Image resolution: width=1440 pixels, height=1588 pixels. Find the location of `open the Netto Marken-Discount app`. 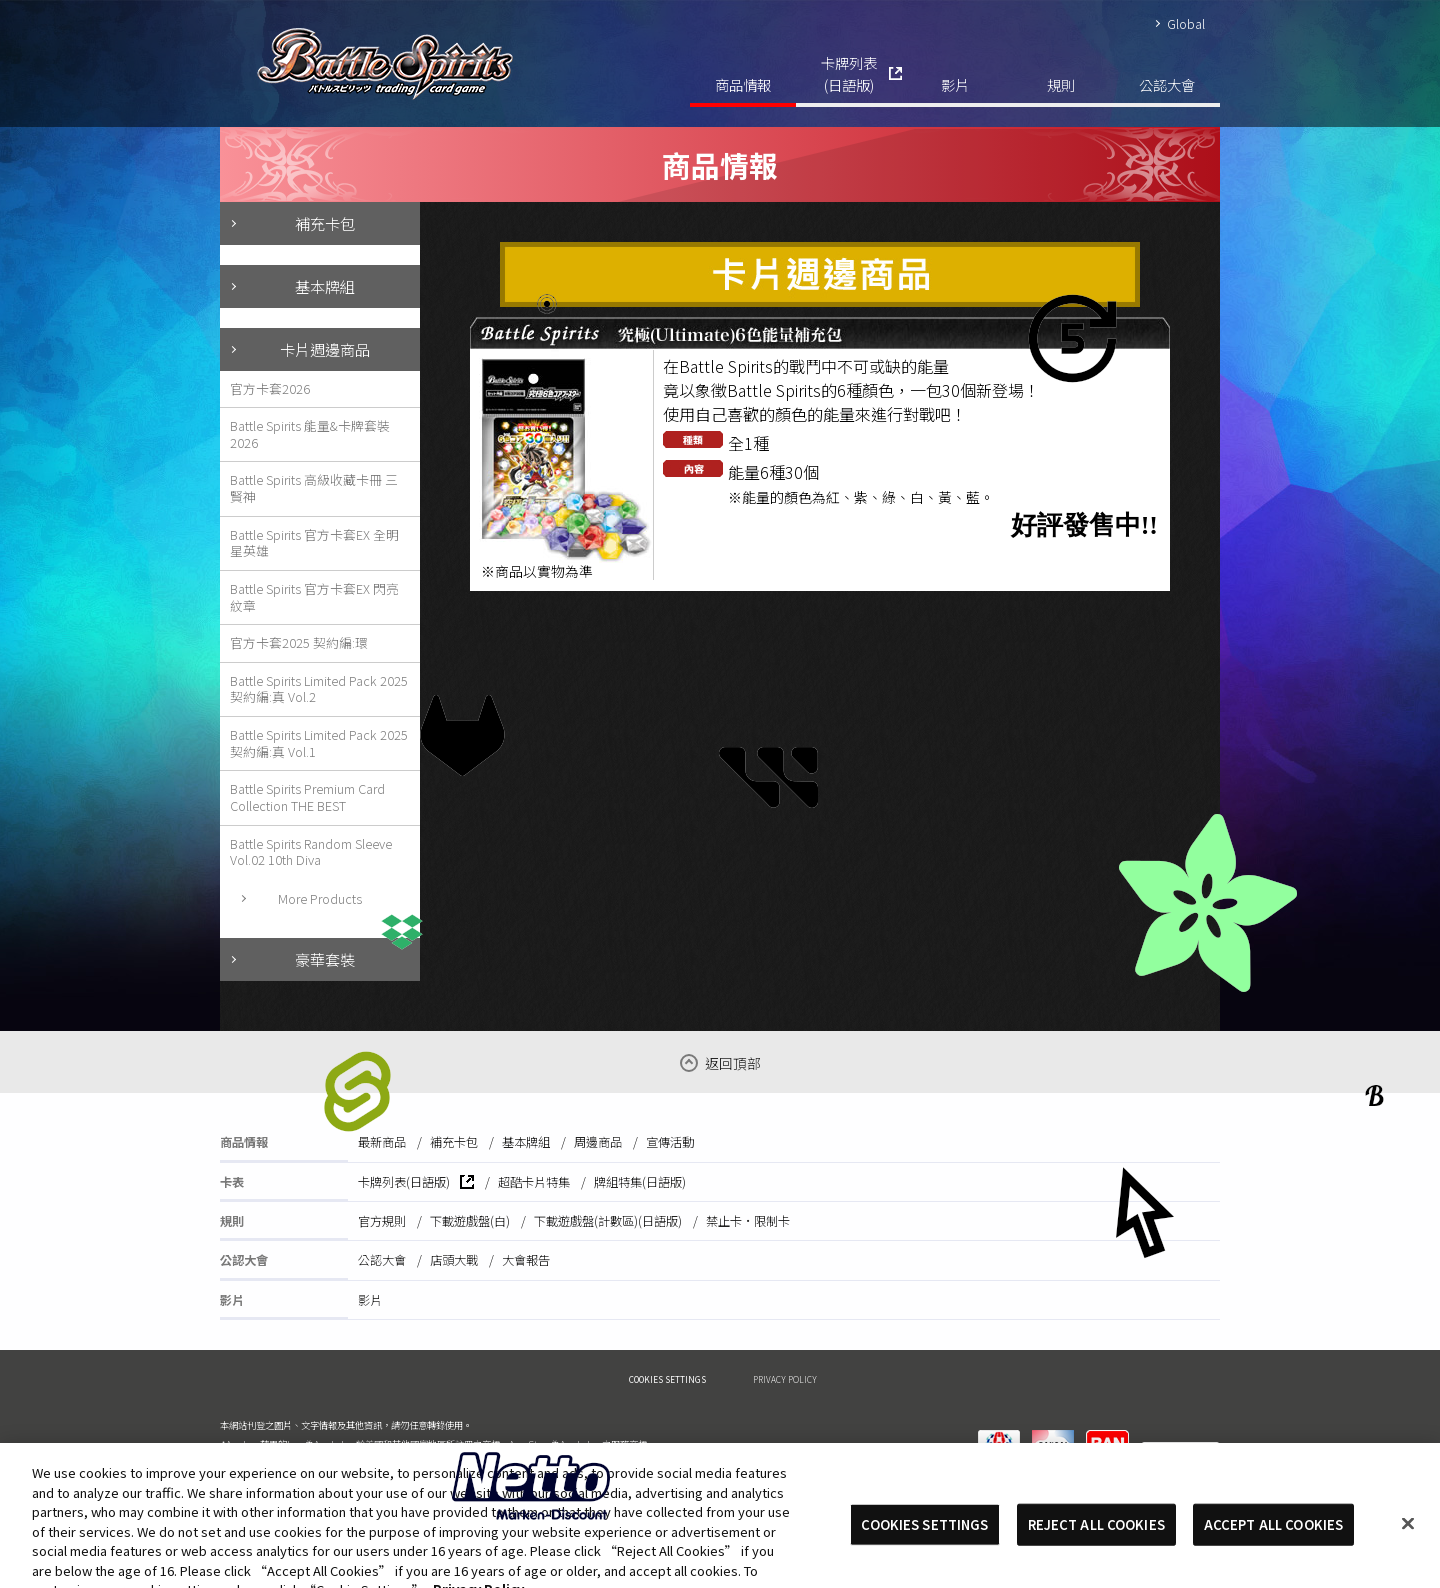

open the Netto Marken-Discount app is located at coordinates (531, 1486).